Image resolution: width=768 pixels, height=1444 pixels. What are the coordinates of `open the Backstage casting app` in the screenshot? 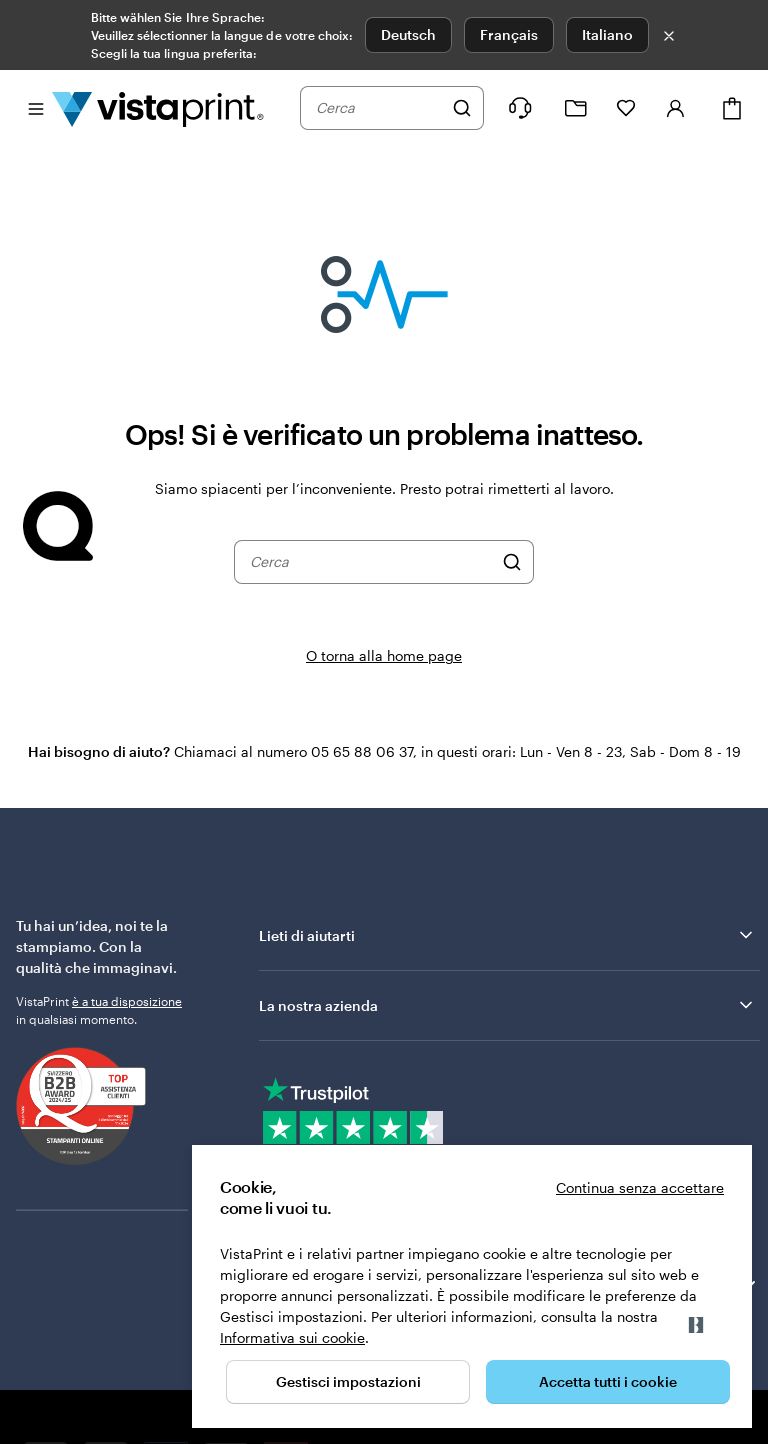 It's located at (696, 1325).